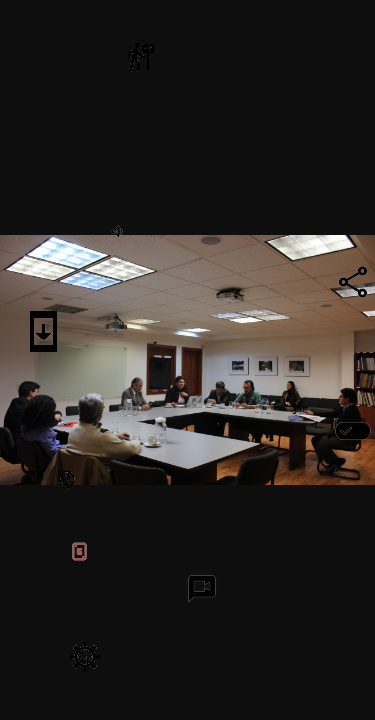 This screenshot has height=720, width=375. Describe the element at coordinates (141, 57) in the screenshot. I see `follow directions or navigation signs` at that location.